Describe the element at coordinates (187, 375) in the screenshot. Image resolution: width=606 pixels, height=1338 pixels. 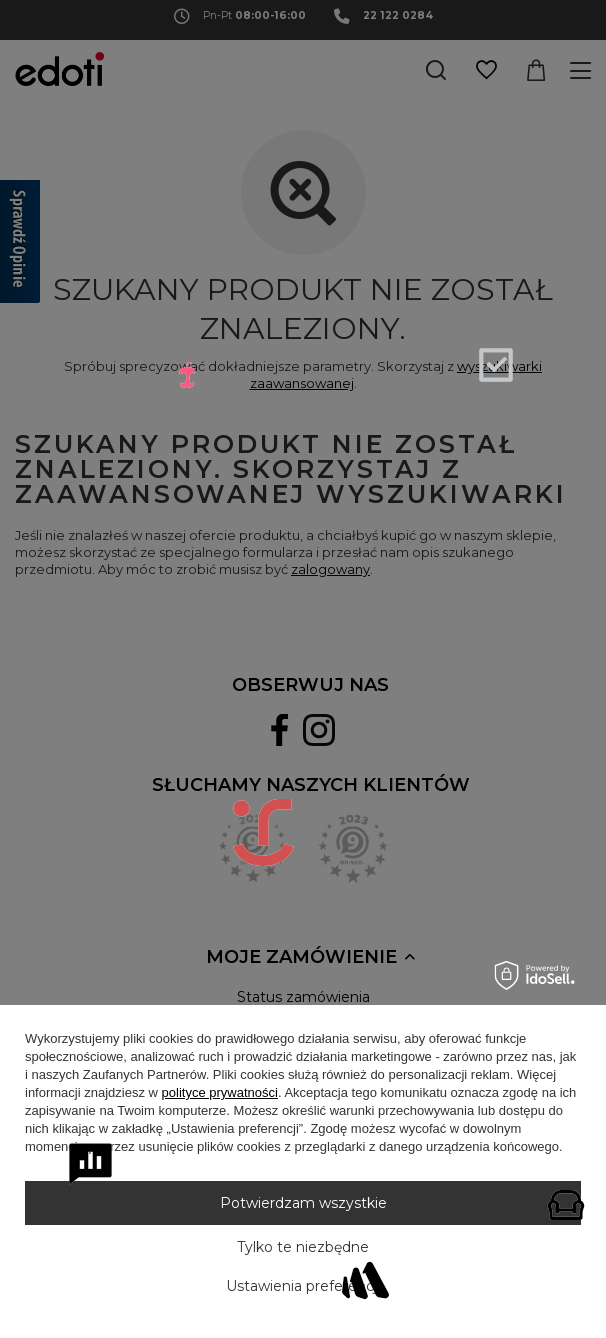
I see `nf-core bioinformatics workflow community logo` at that location.